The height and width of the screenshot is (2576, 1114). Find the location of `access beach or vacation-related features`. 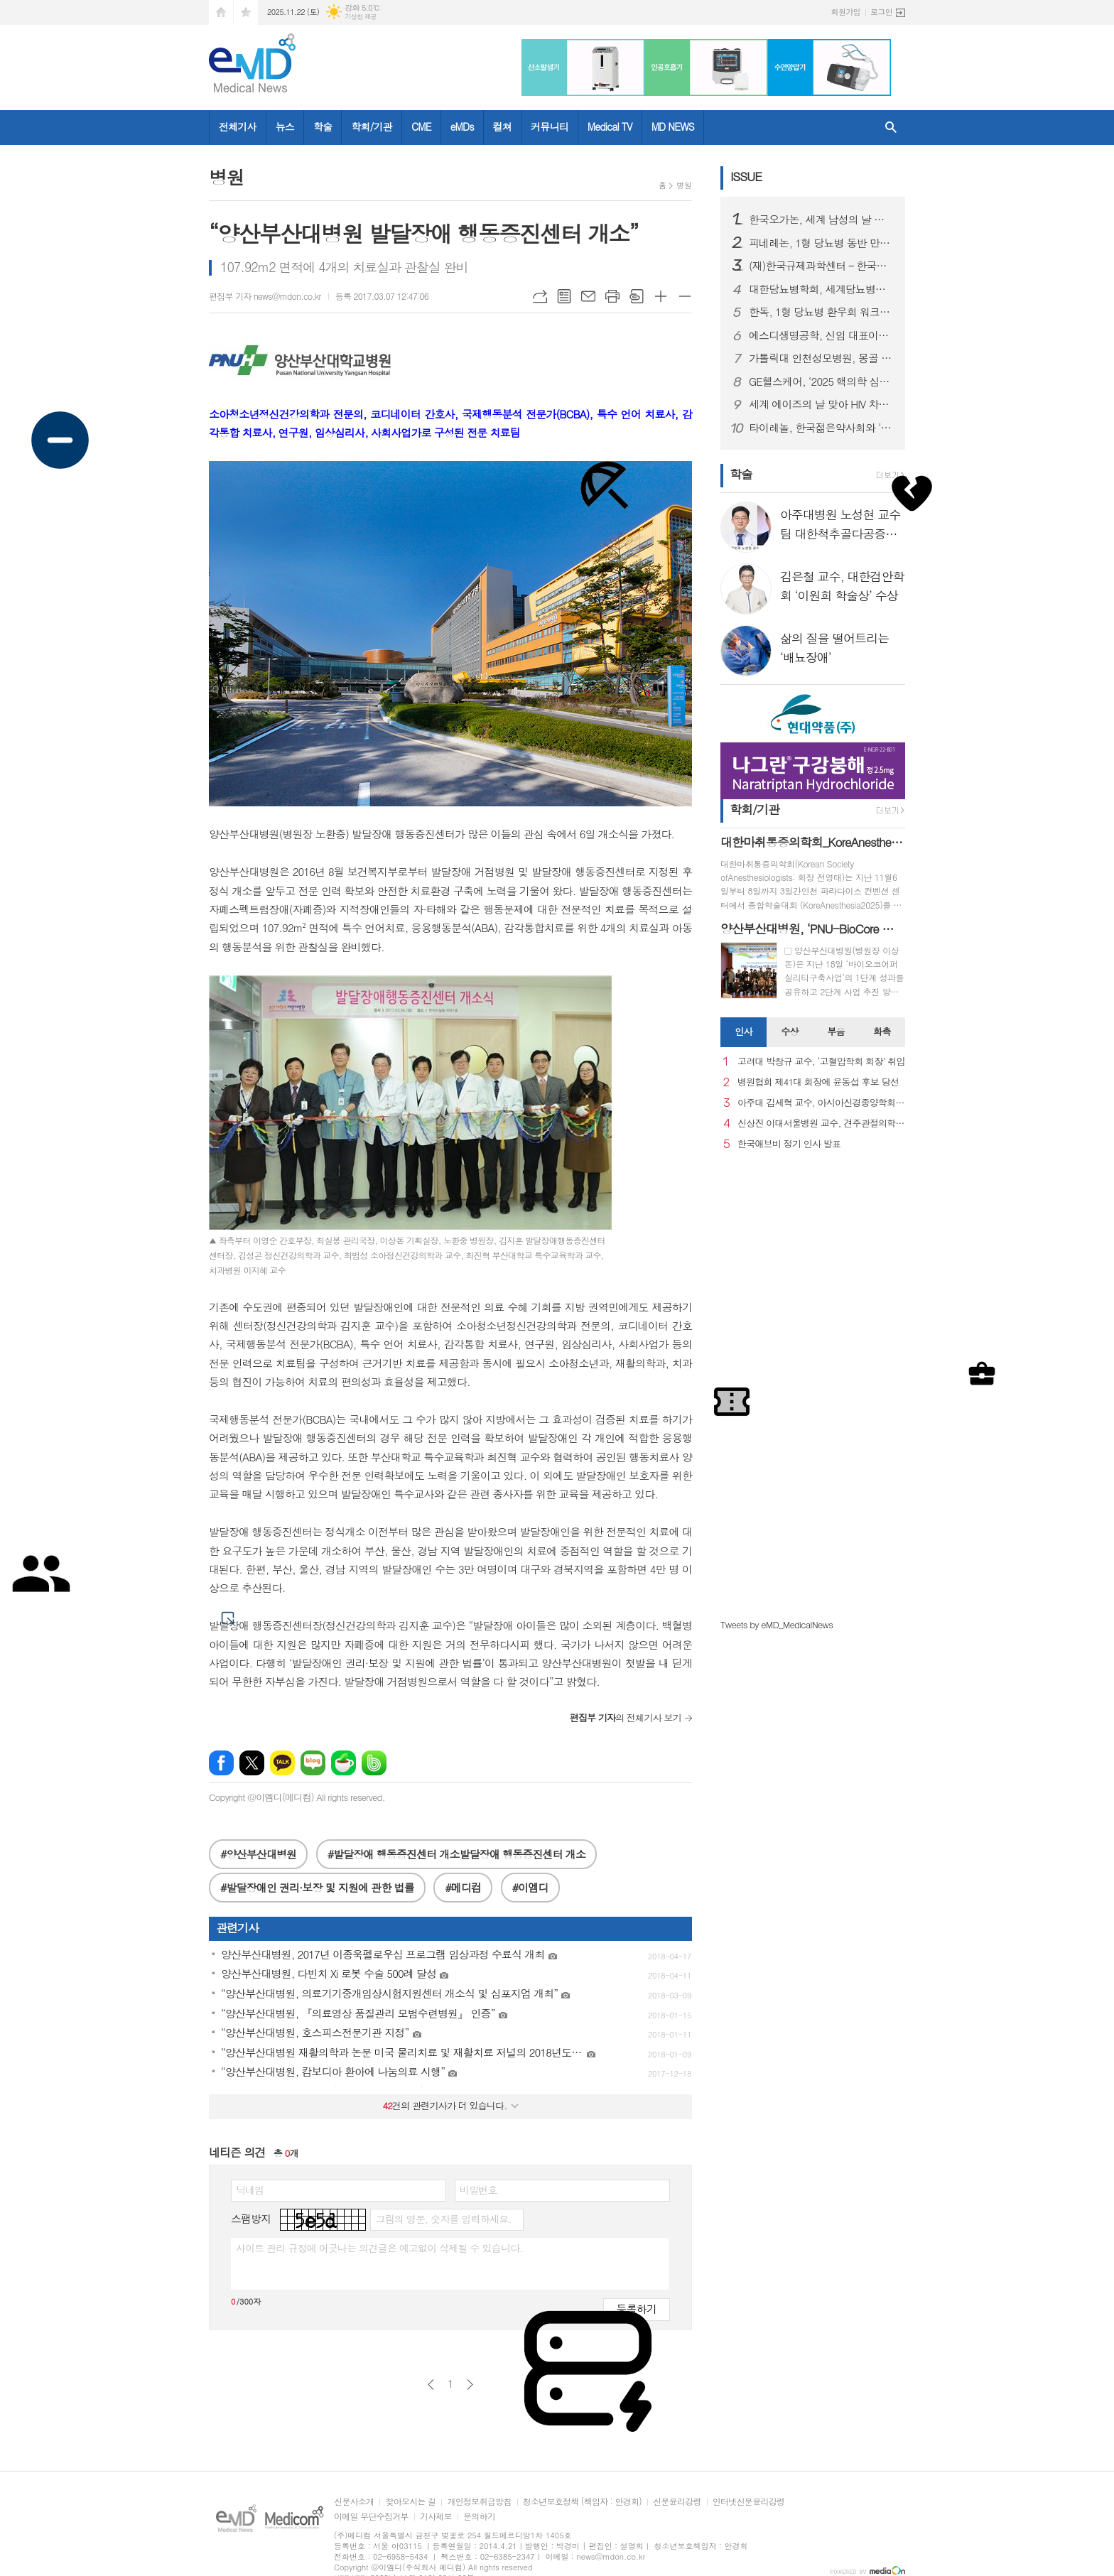

access beach or vacation-related features is located at coordinates (605, 485).